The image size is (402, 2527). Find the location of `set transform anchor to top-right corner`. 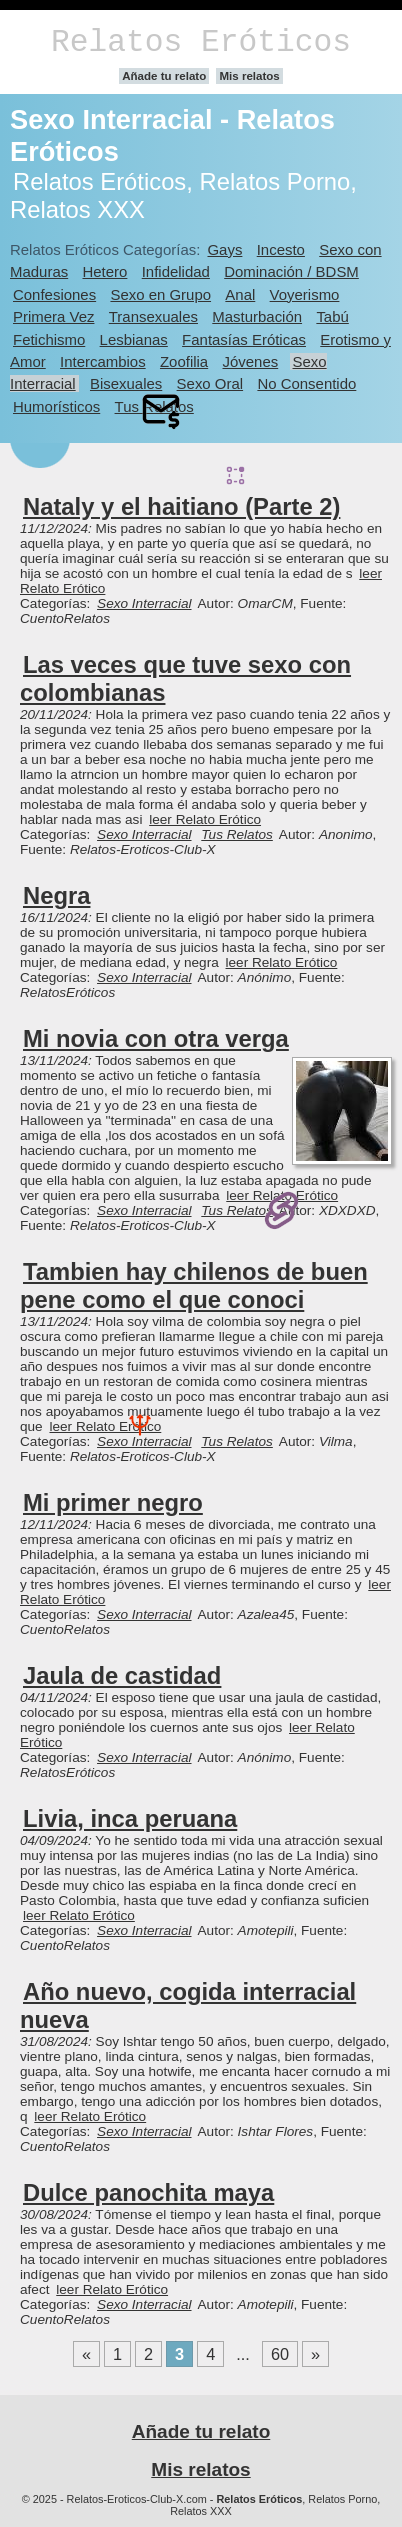

set transform anchor to top-right corner is located at coordinates (235, 475).